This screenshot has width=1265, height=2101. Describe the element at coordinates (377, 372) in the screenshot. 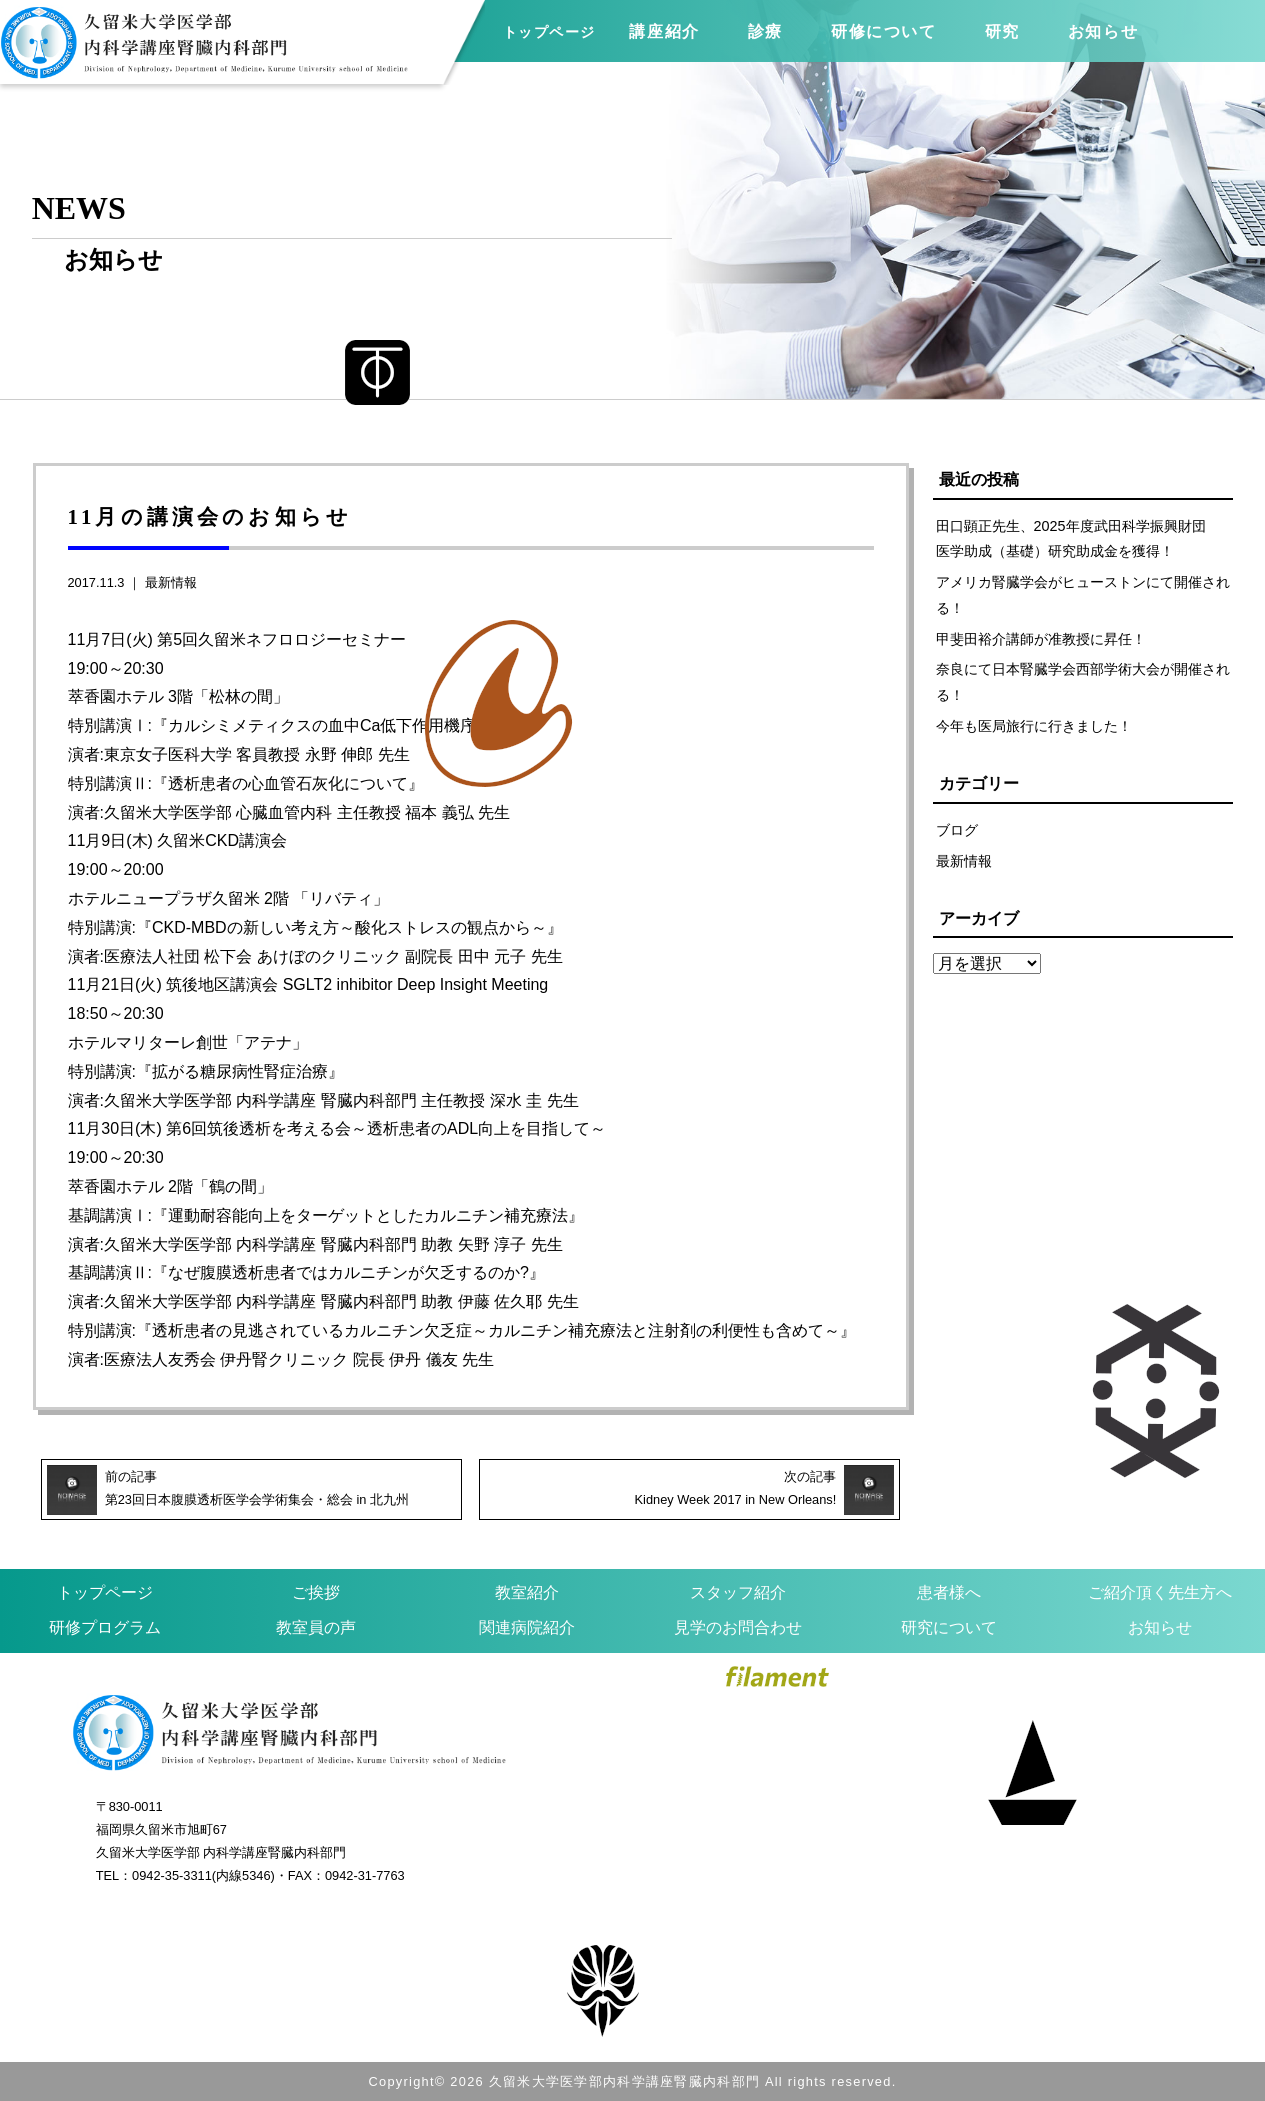

I see `open zerotier network settings` at that location.